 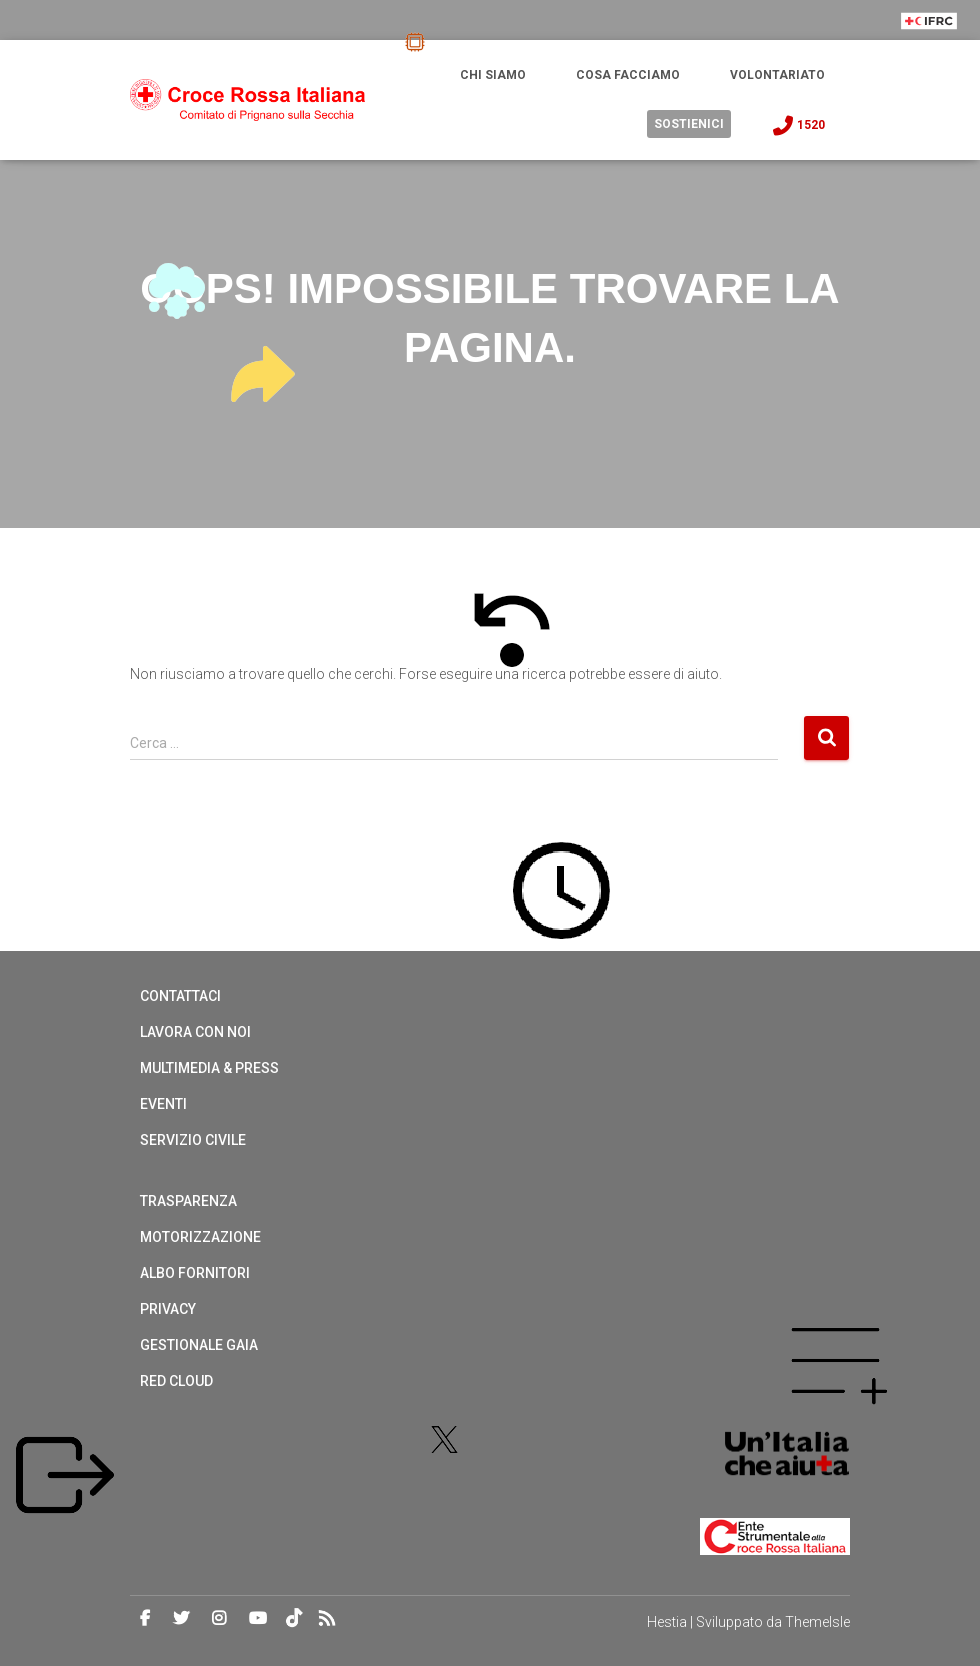 I want to click on step back to the previous line during debugging, so click(x=512, y=631).